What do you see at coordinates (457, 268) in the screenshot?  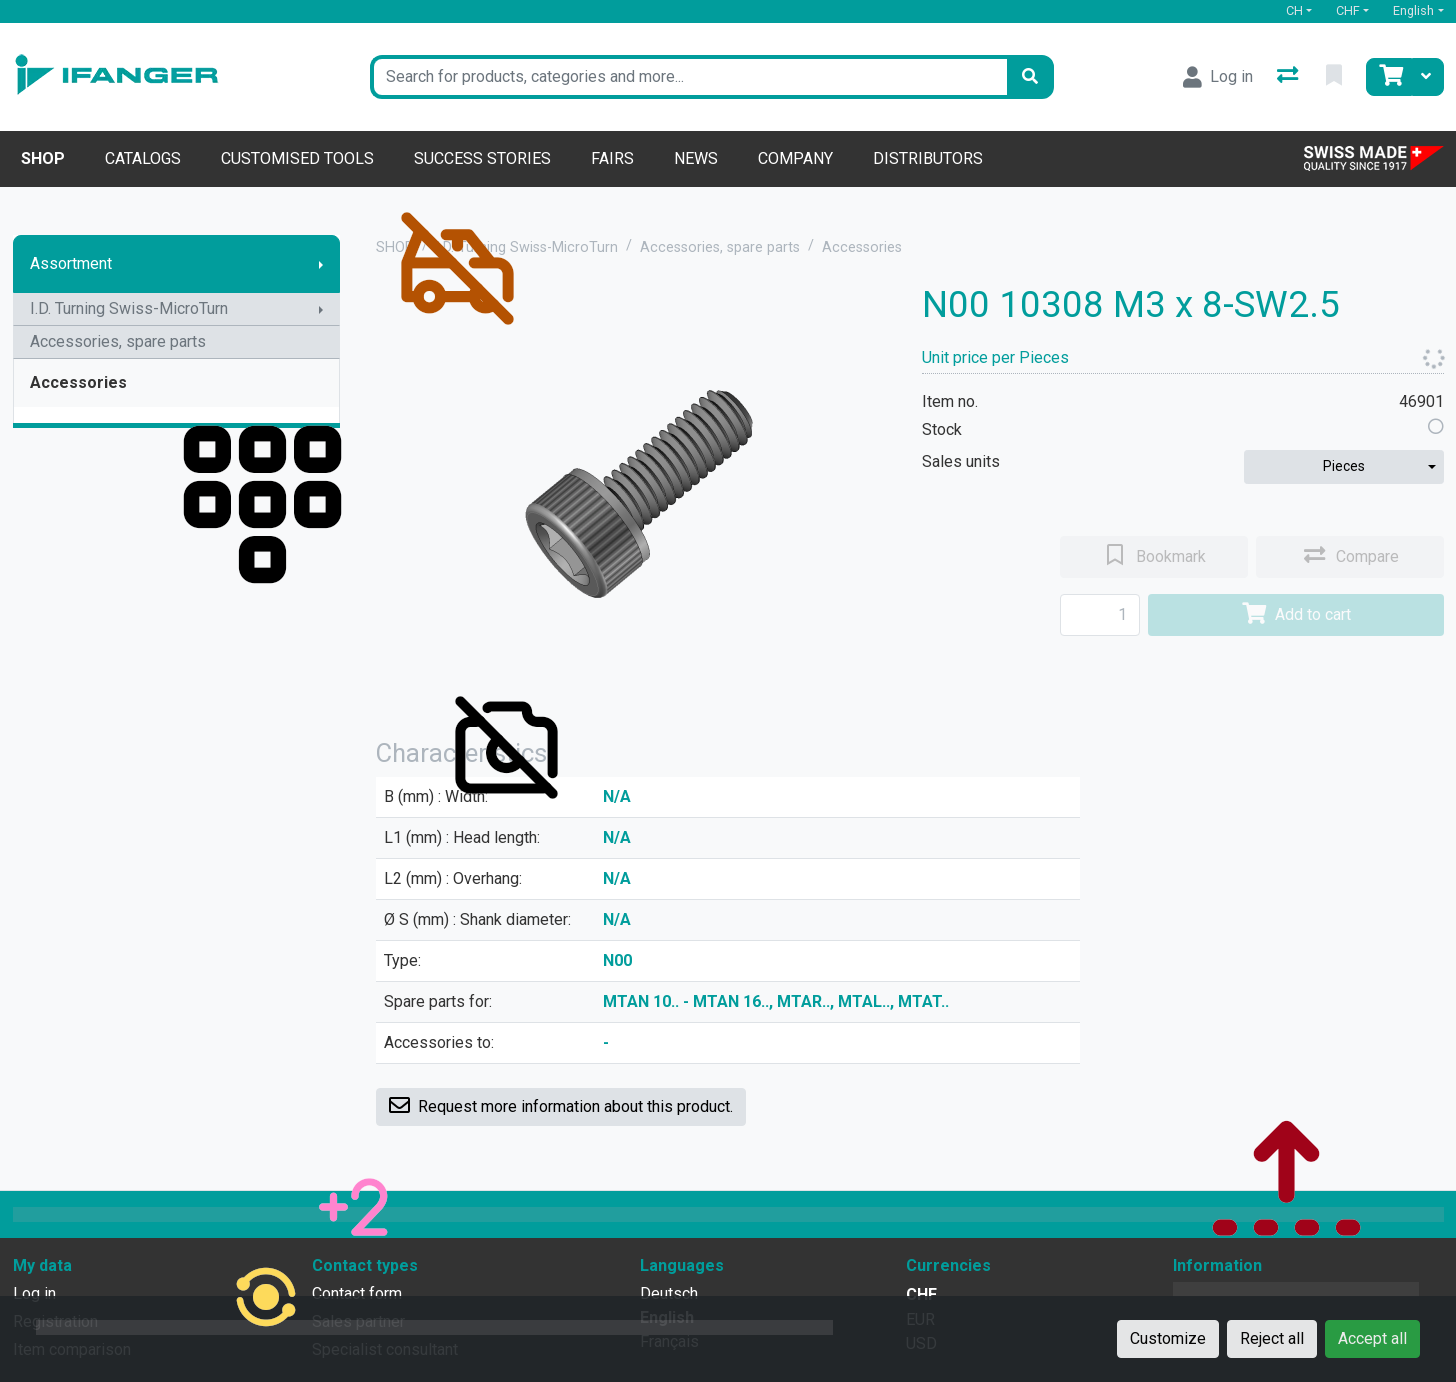 I see `vehicle unavailable or disabled` at bounding box center [457, 268].